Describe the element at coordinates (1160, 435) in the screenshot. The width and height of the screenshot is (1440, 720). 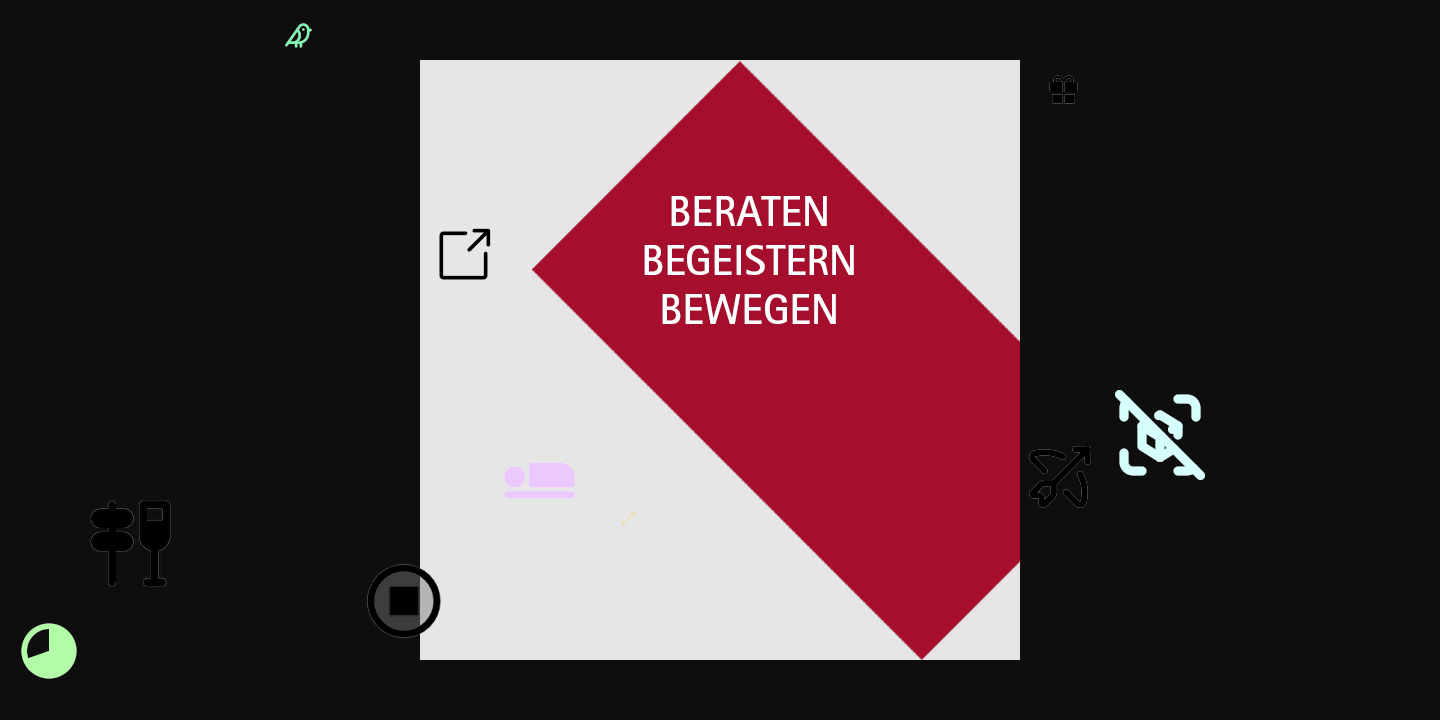
I see `disable augmented reality mode` at that location.